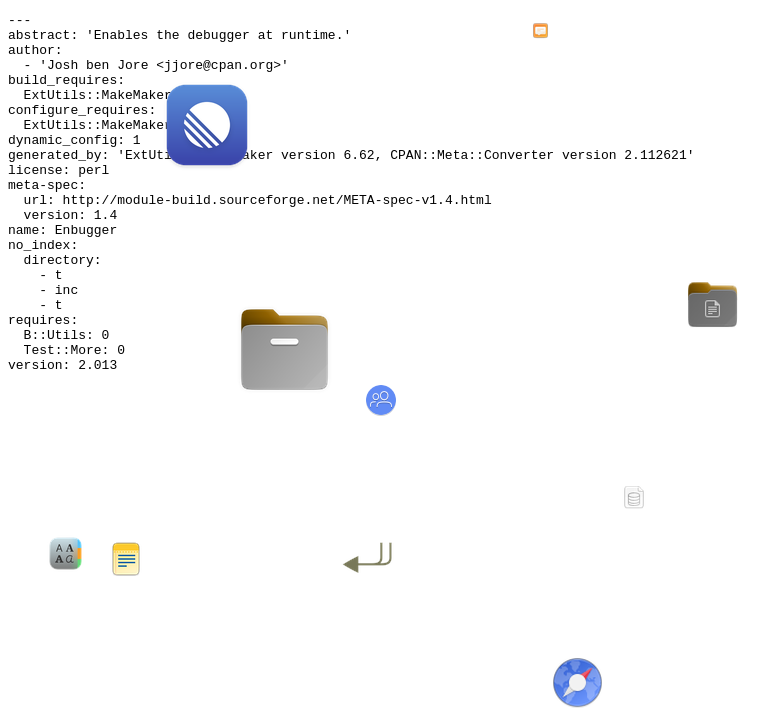 The height and width of the screenshot is (720, 768). What do you see at coordinates (540, 30) in the screenshot?
I see `open instant messaging app` at bounding box center [540, 30].